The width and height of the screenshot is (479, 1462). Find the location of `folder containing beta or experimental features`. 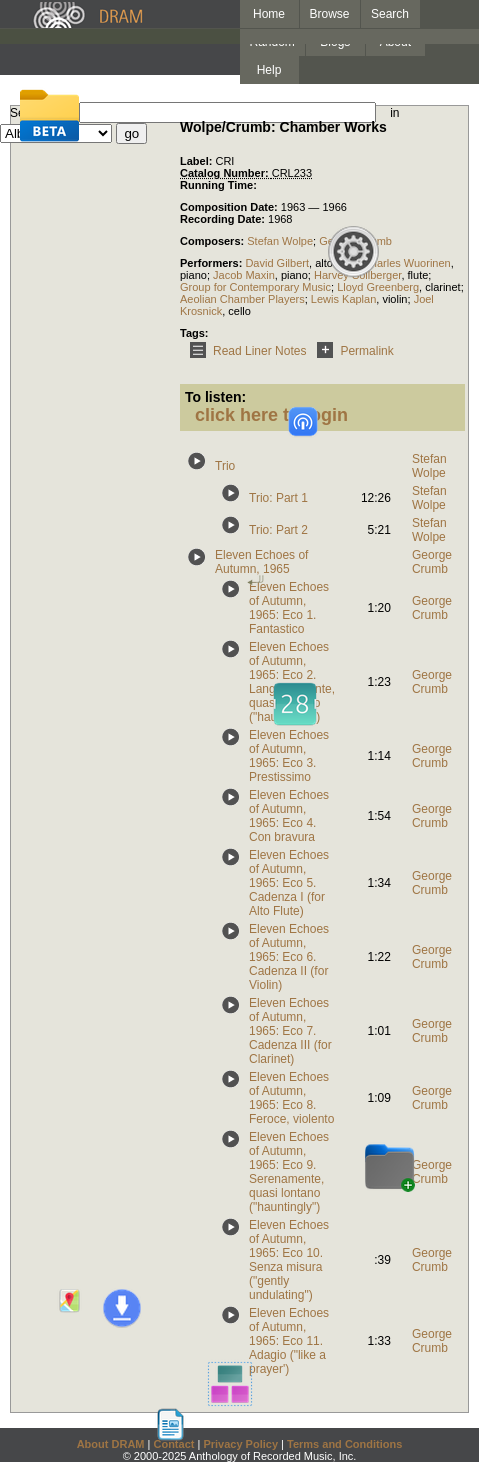

folder containing beta or experimental features is located at coordinates (49, 114).